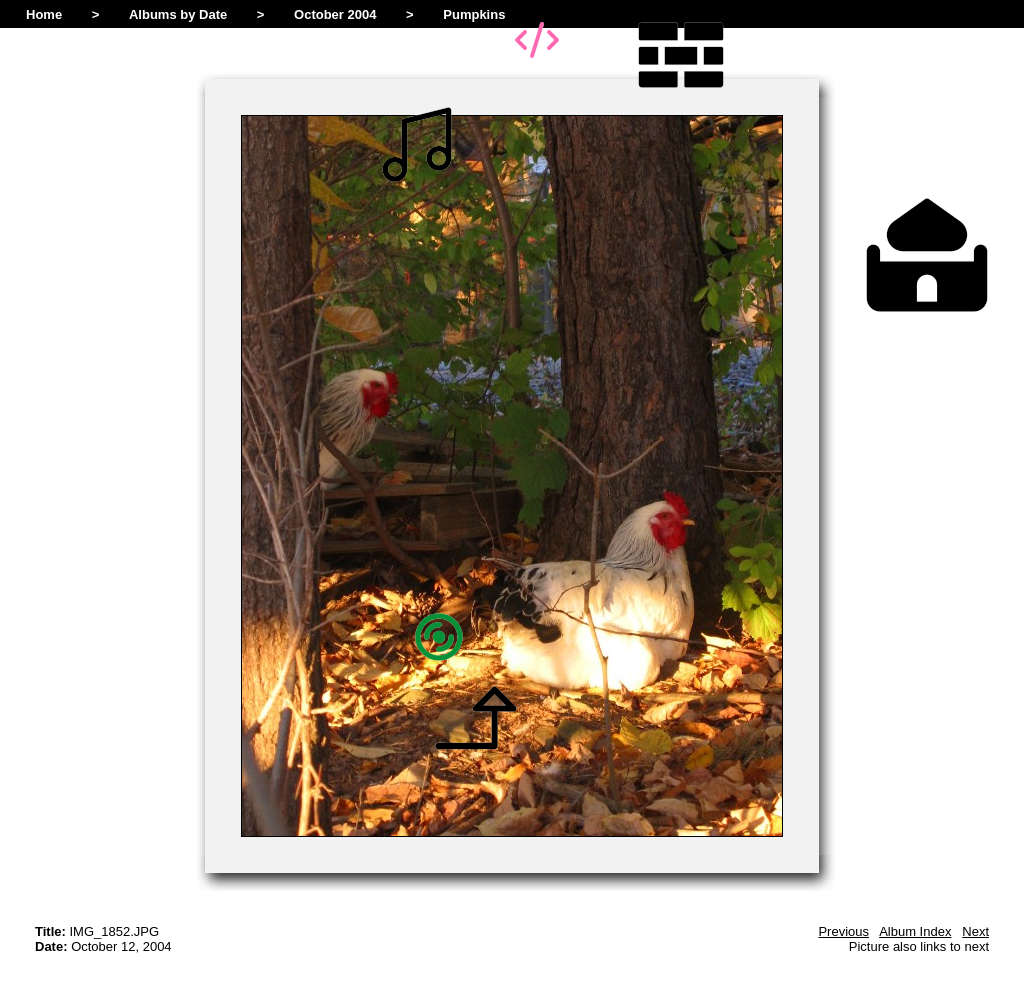  Describe the element at coordinates (421, 146) in the screenshot. I see `access music or audio player` at that location.